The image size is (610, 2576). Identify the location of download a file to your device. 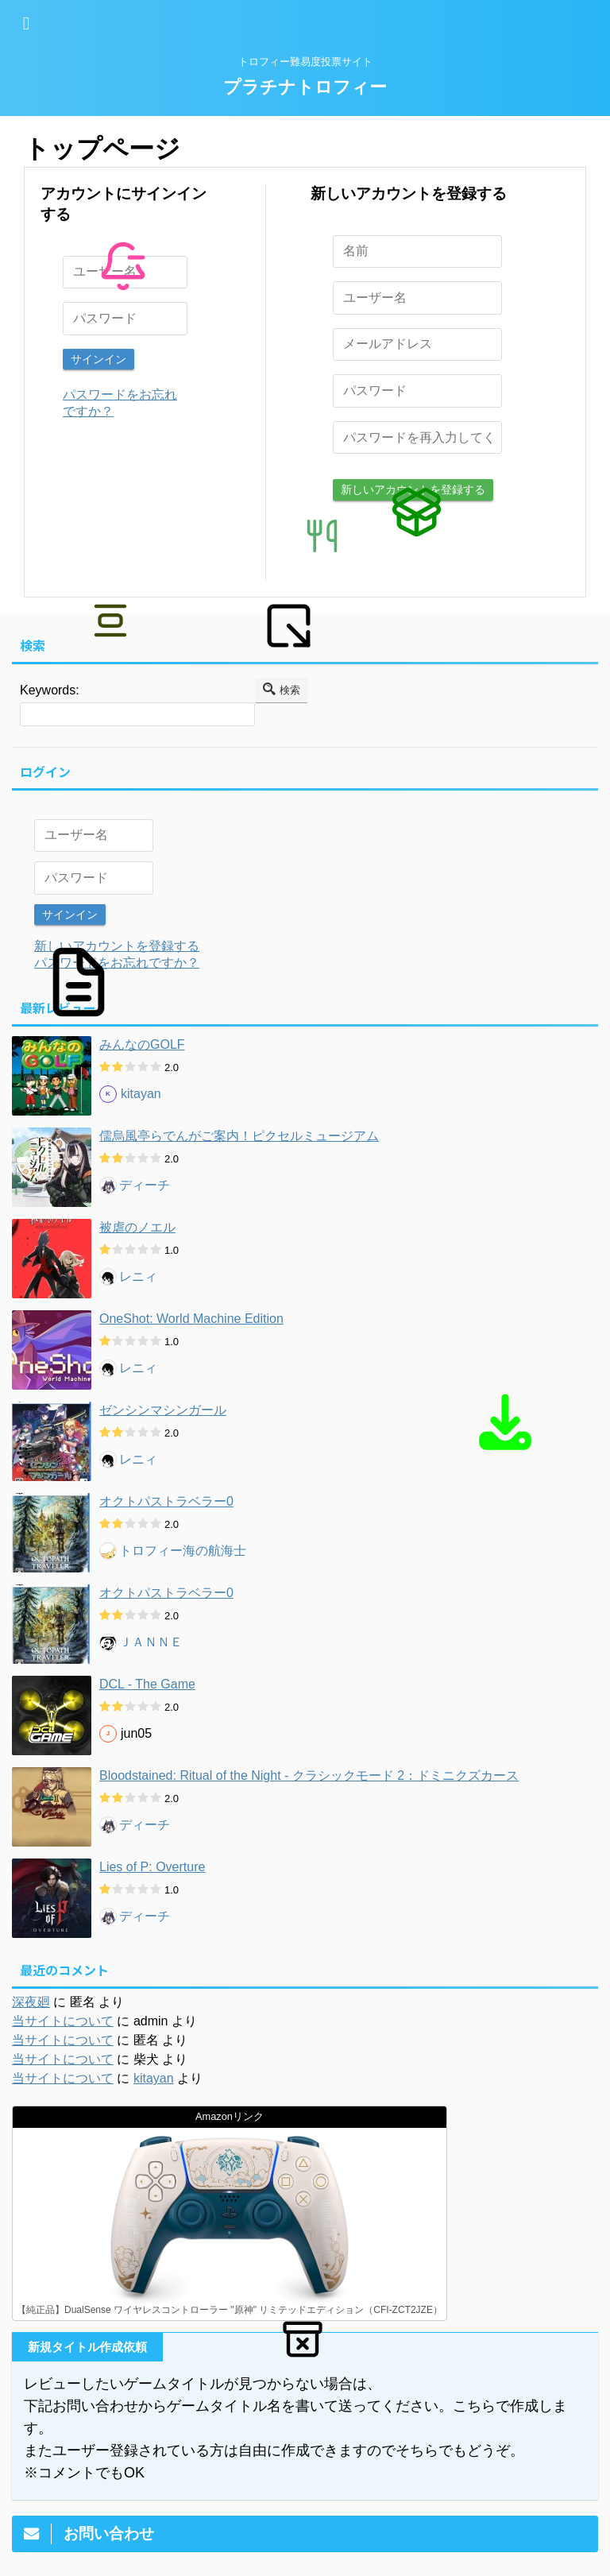
(505, 1424).